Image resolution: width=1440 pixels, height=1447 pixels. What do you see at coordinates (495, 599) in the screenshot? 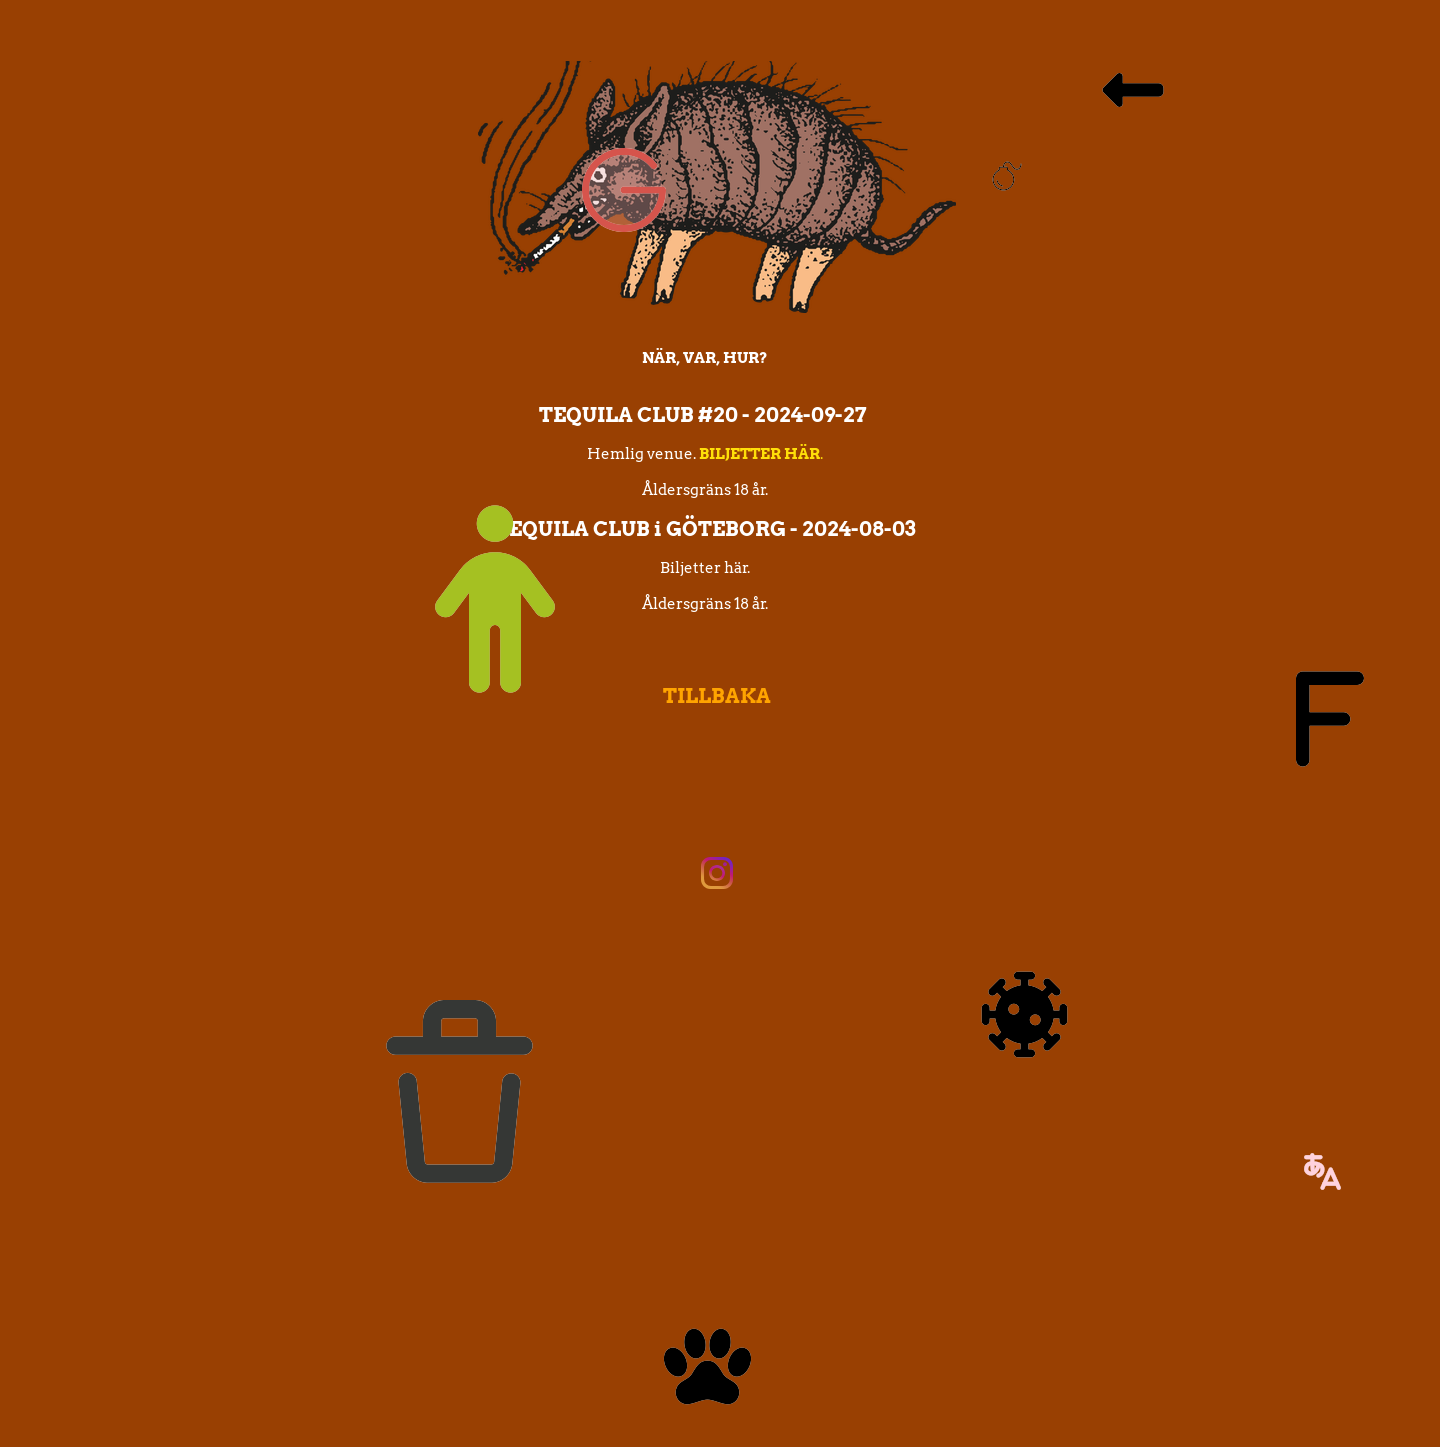
I see `indicates male gender option` at bounding box center [495, 599].